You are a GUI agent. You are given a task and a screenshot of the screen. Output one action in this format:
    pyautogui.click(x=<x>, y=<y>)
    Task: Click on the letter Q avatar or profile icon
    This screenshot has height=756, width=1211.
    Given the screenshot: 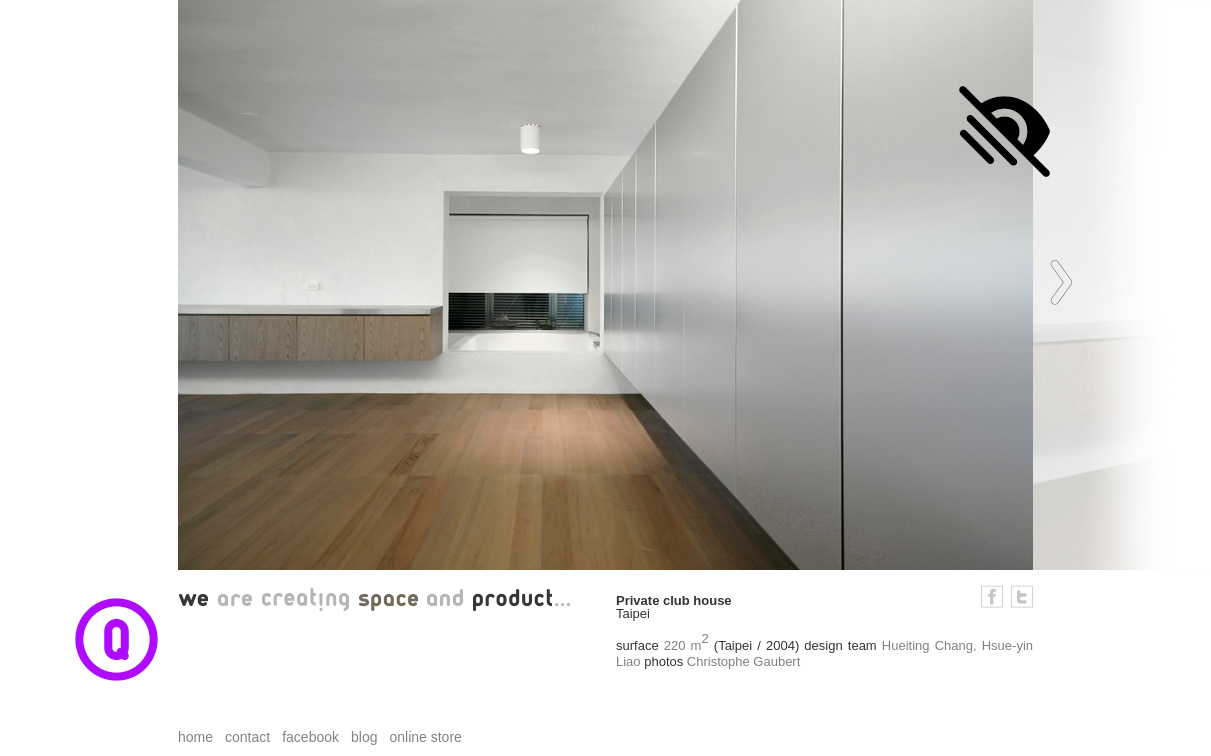 What is the action you would take?
    pyautogui.click(x=116, y=639)
    